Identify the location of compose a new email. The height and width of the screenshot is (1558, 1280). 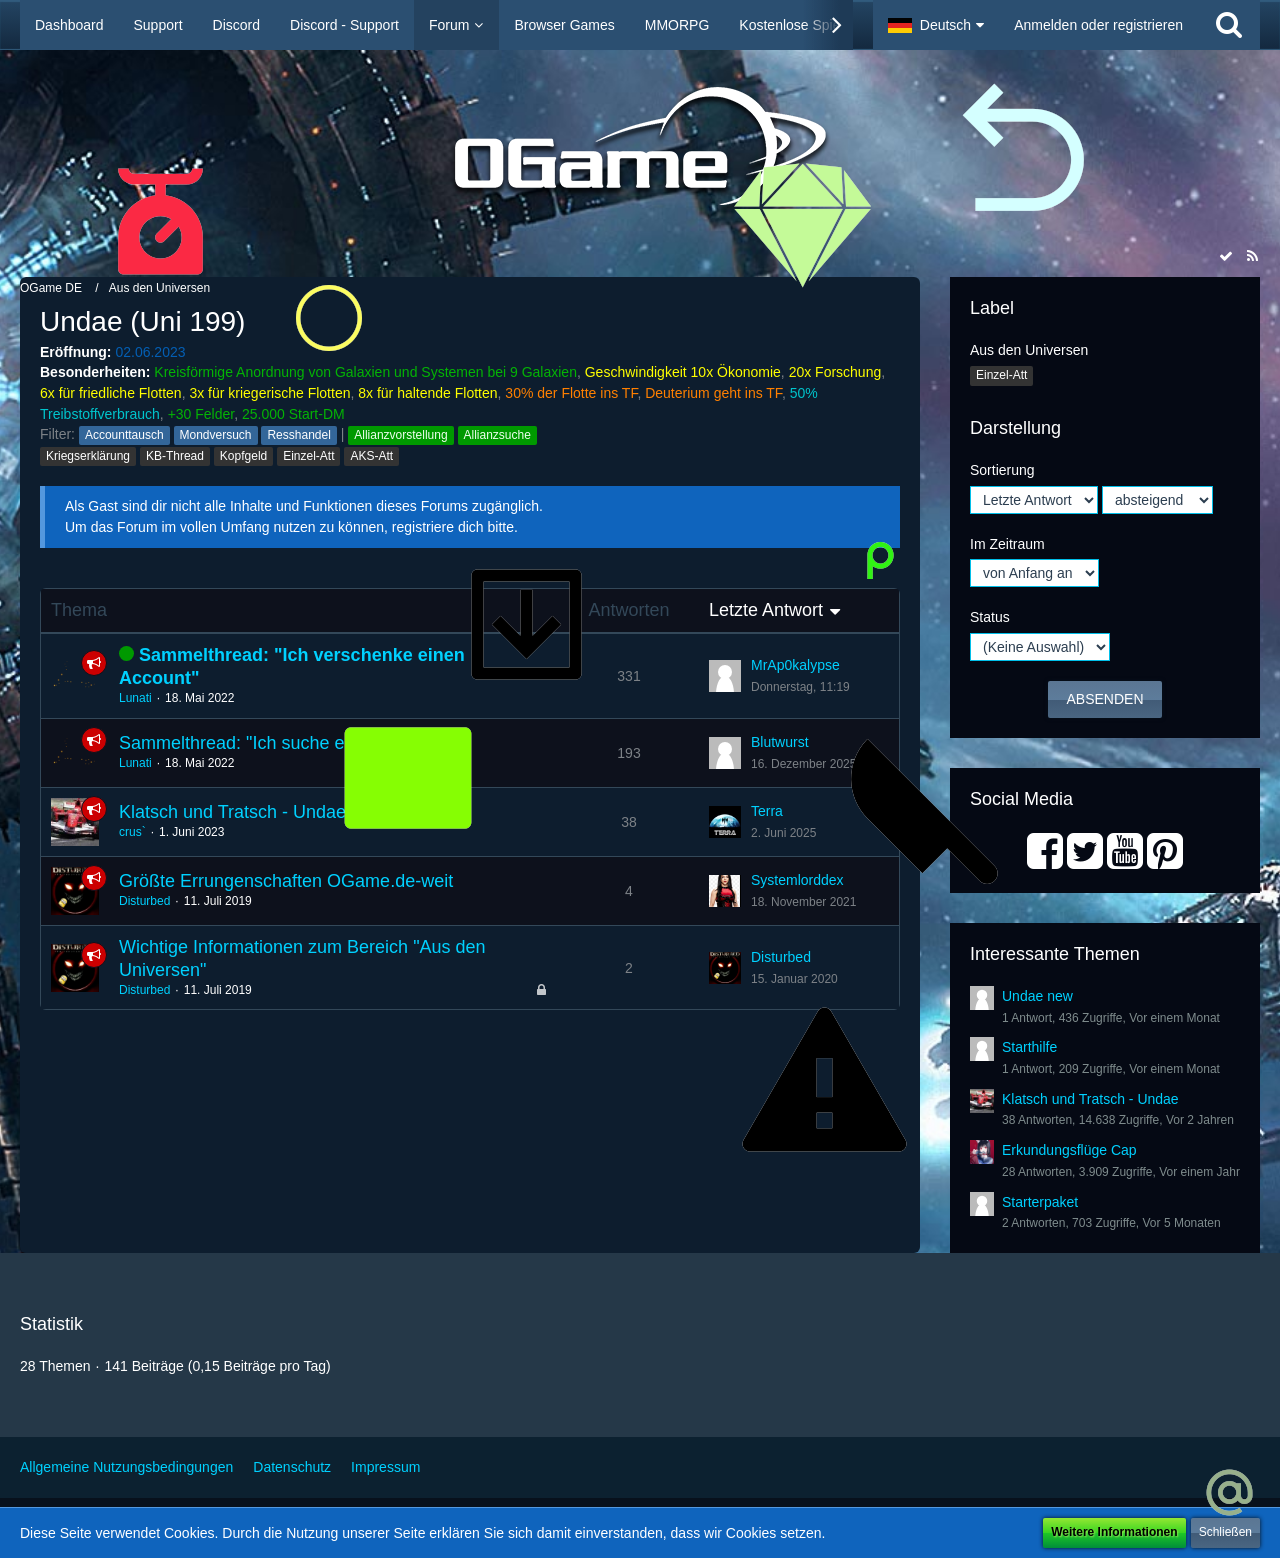
(1229, 1492).